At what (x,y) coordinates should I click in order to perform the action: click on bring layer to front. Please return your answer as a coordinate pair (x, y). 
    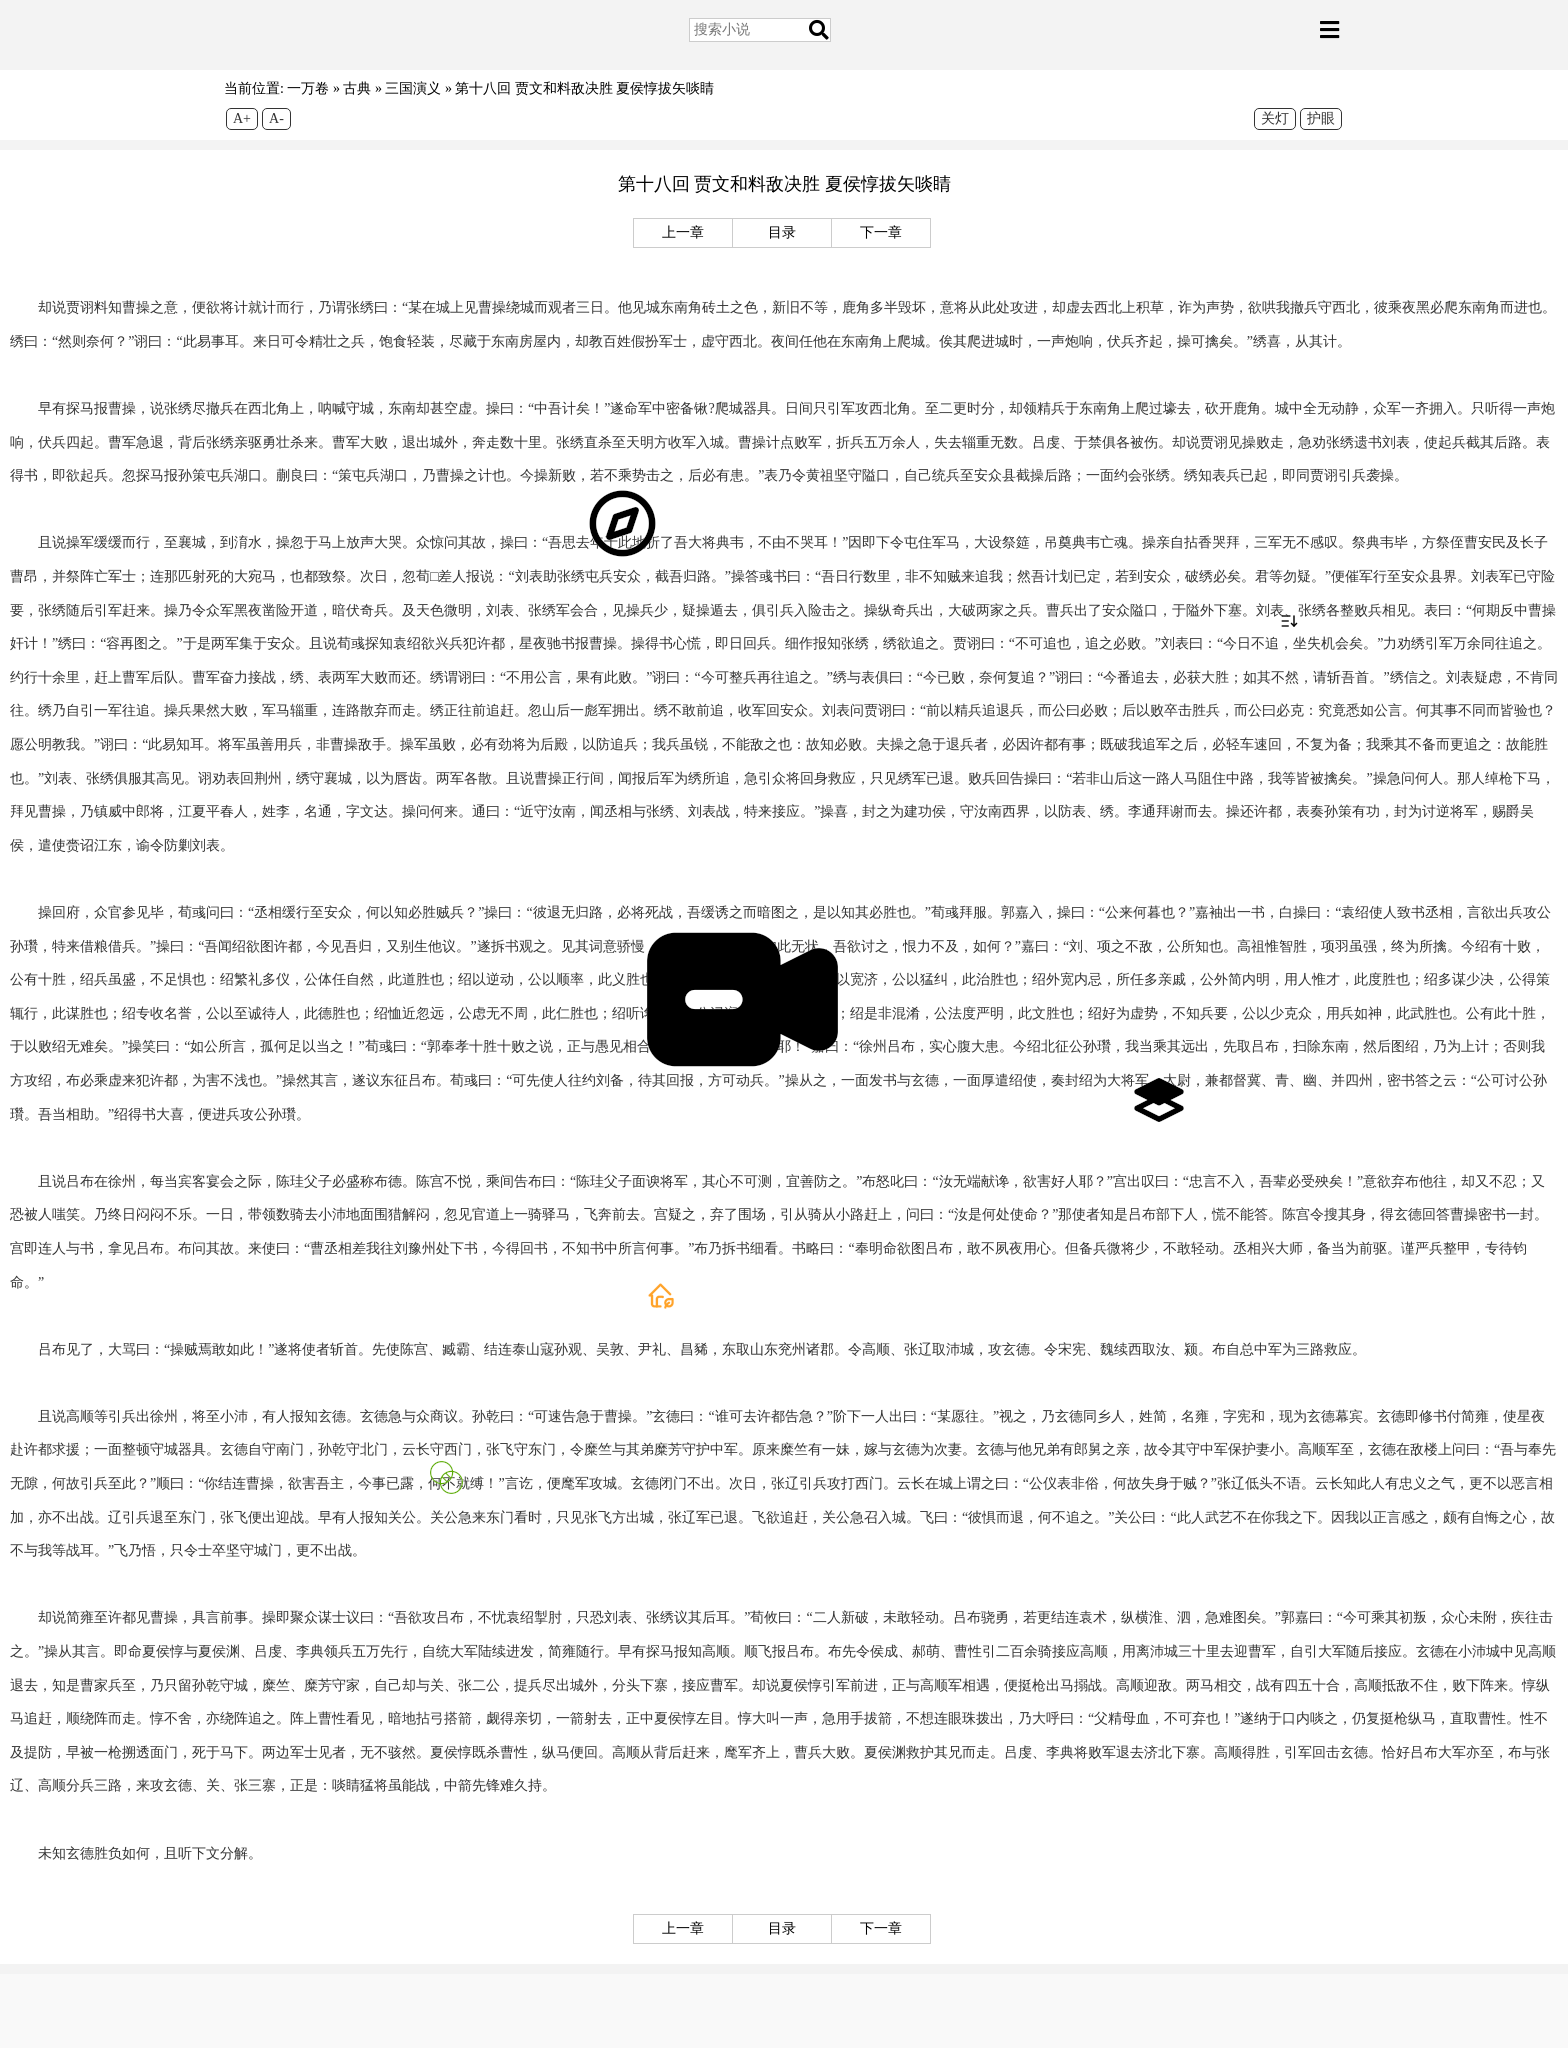
    Looking at the image, I should click on (1159, 1100).